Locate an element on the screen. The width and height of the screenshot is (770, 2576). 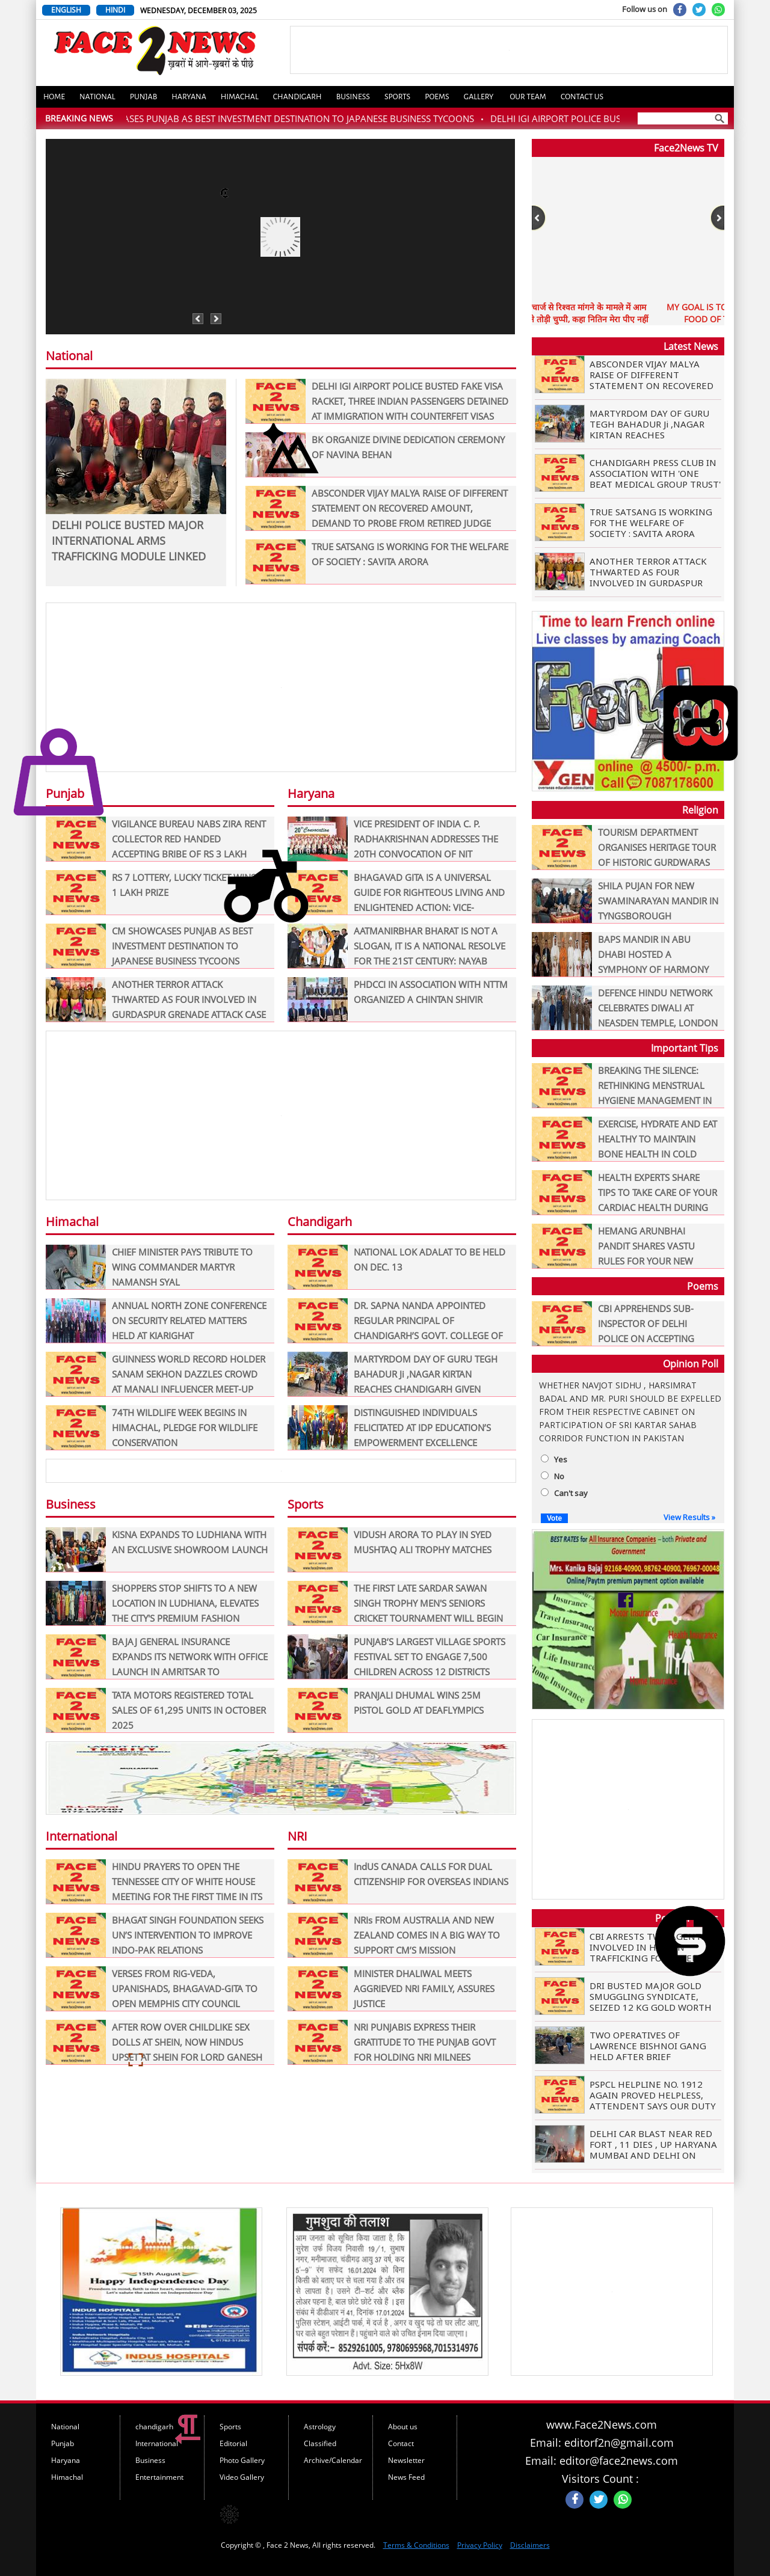
clerk authentication service logo is located at coordinates (224, 193).